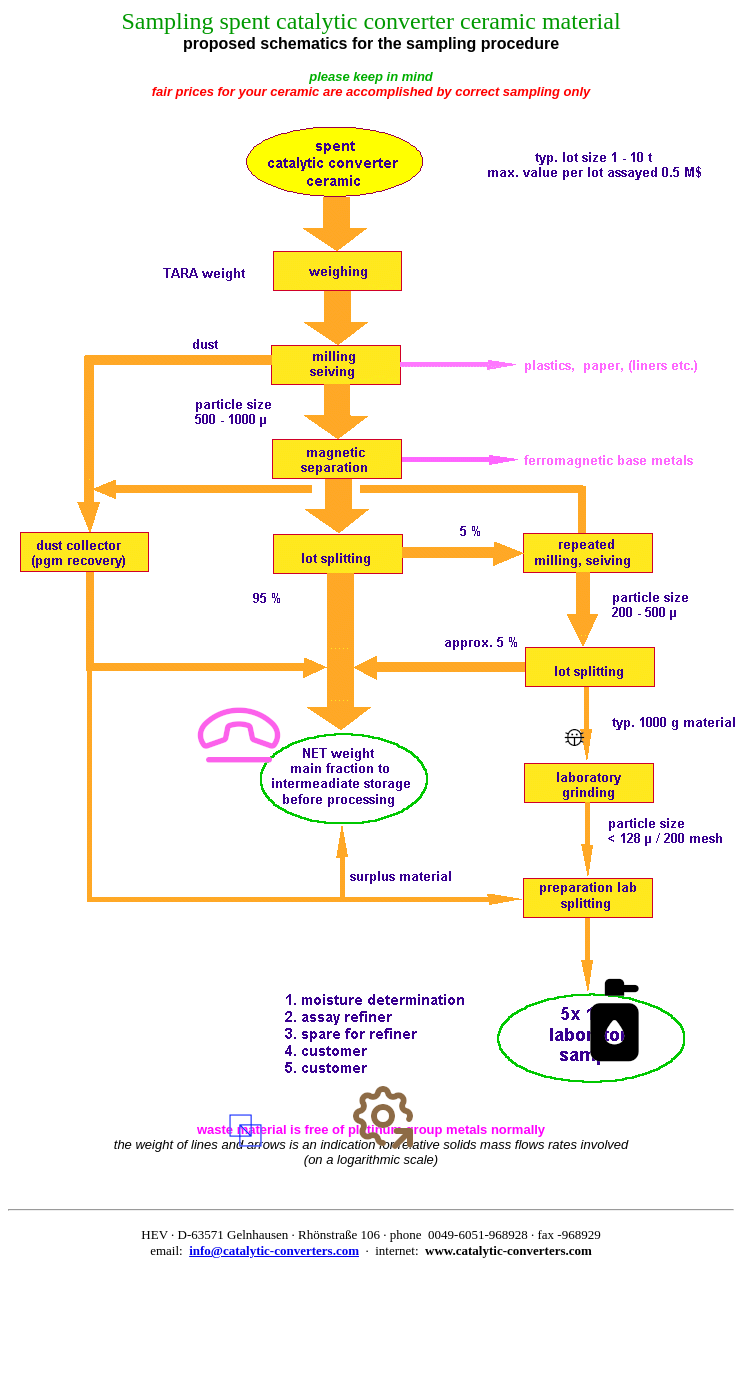 The image size is (742, 1374). What do you see at coordinates (614, 1022) in the screenshot?
I see `access hand sanitizer or soap dispenser location` at bounding box center [614, 1022].